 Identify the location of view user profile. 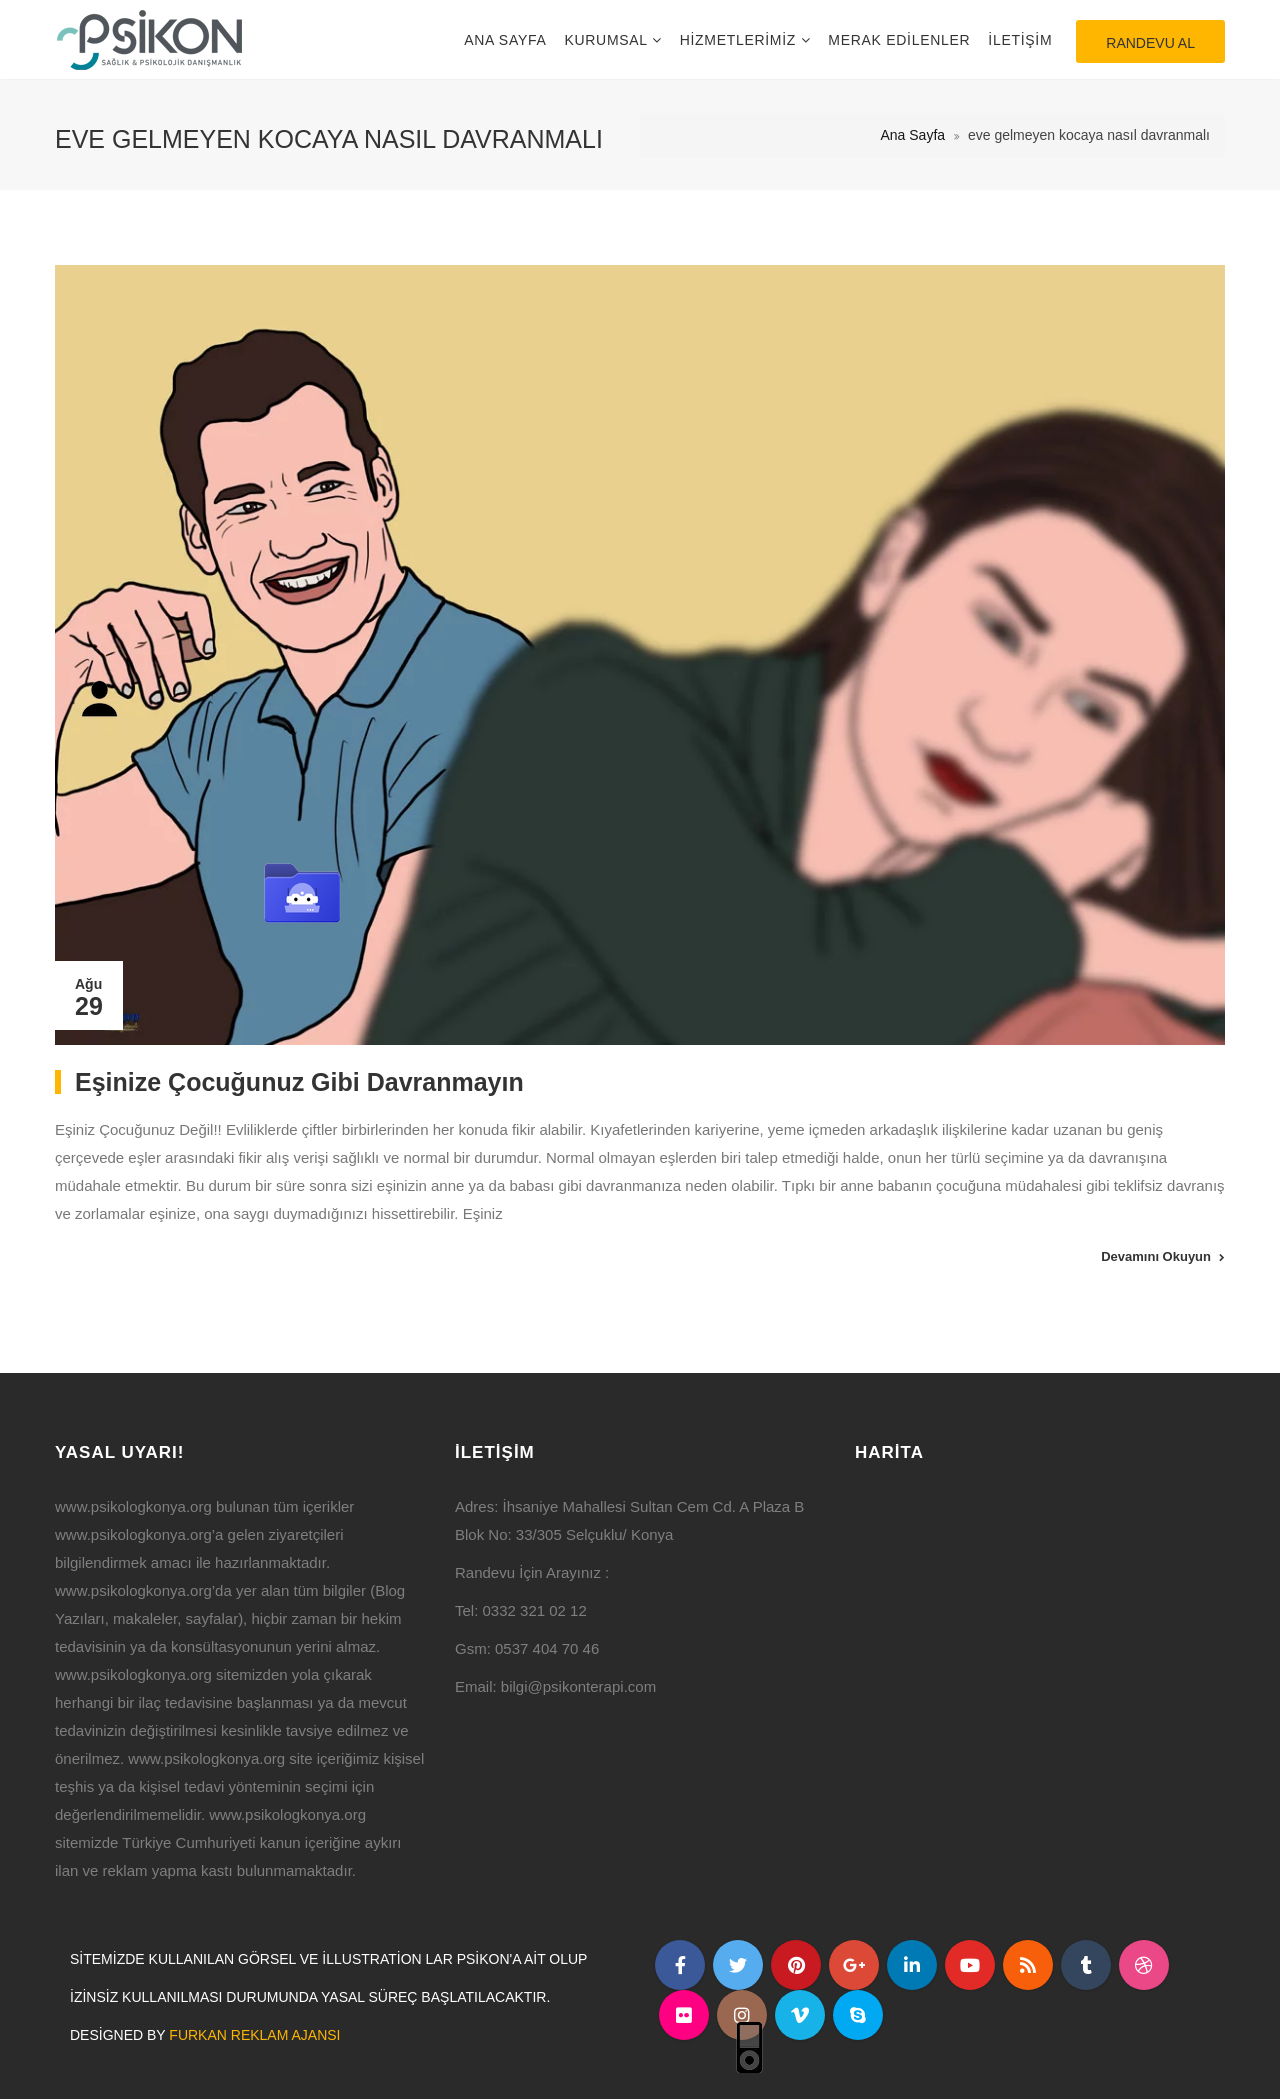
(99, 698).